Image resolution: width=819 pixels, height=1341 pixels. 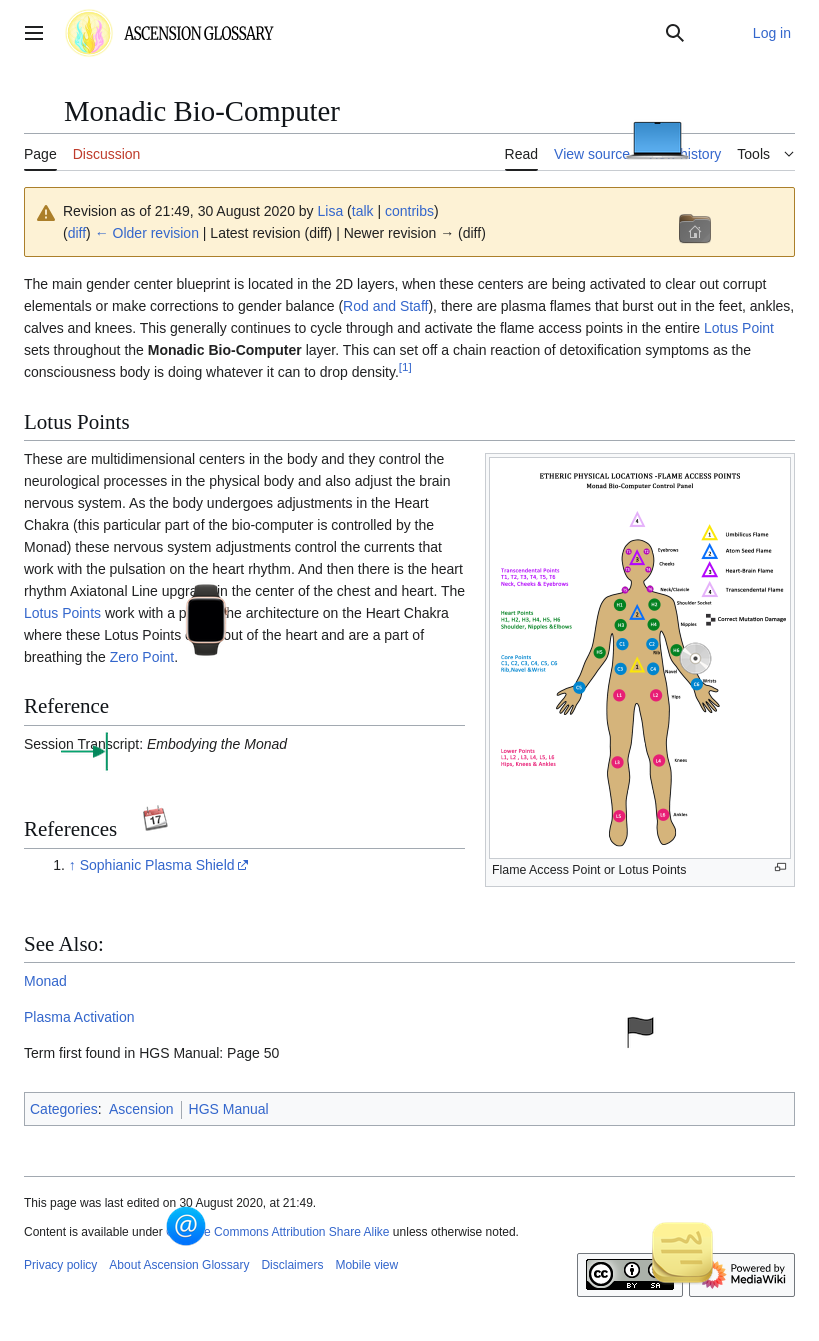 What do you see at coordinates (695, 658) in the screenshot?
I see `audio CD device detected` at bounding box center [695, 658].